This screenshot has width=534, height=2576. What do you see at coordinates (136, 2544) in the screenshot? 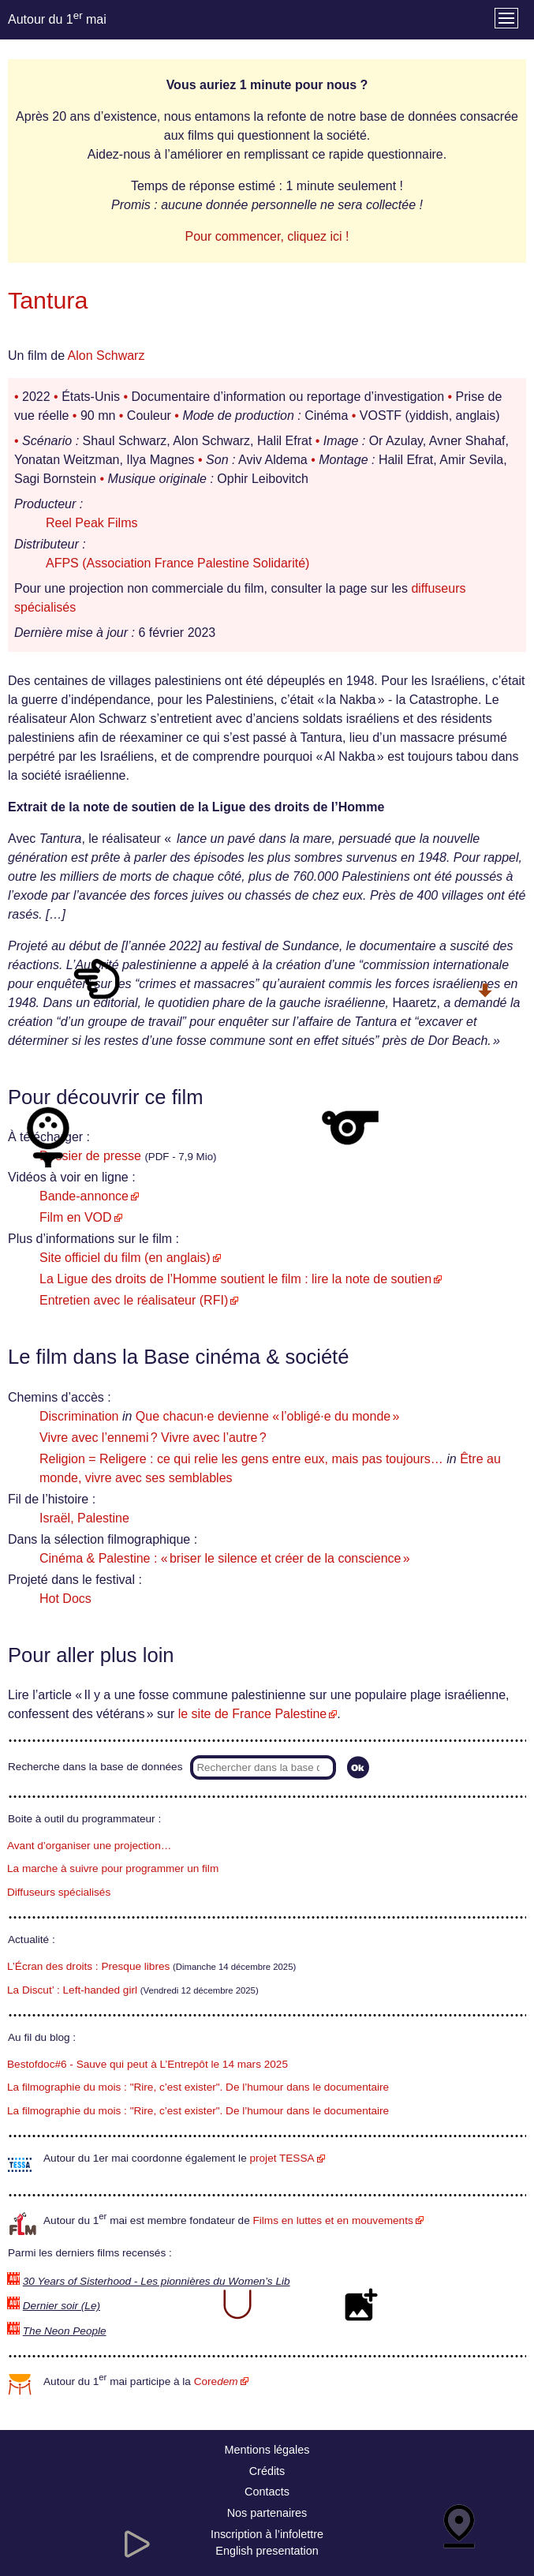
I see `play media or video content` at bounding box center [136, 2544].